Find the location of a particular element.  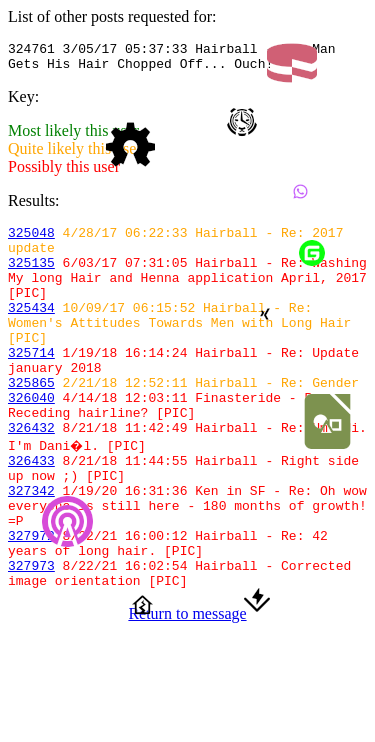

open LibreOffice Draw application is located at coordinates (327, 421).